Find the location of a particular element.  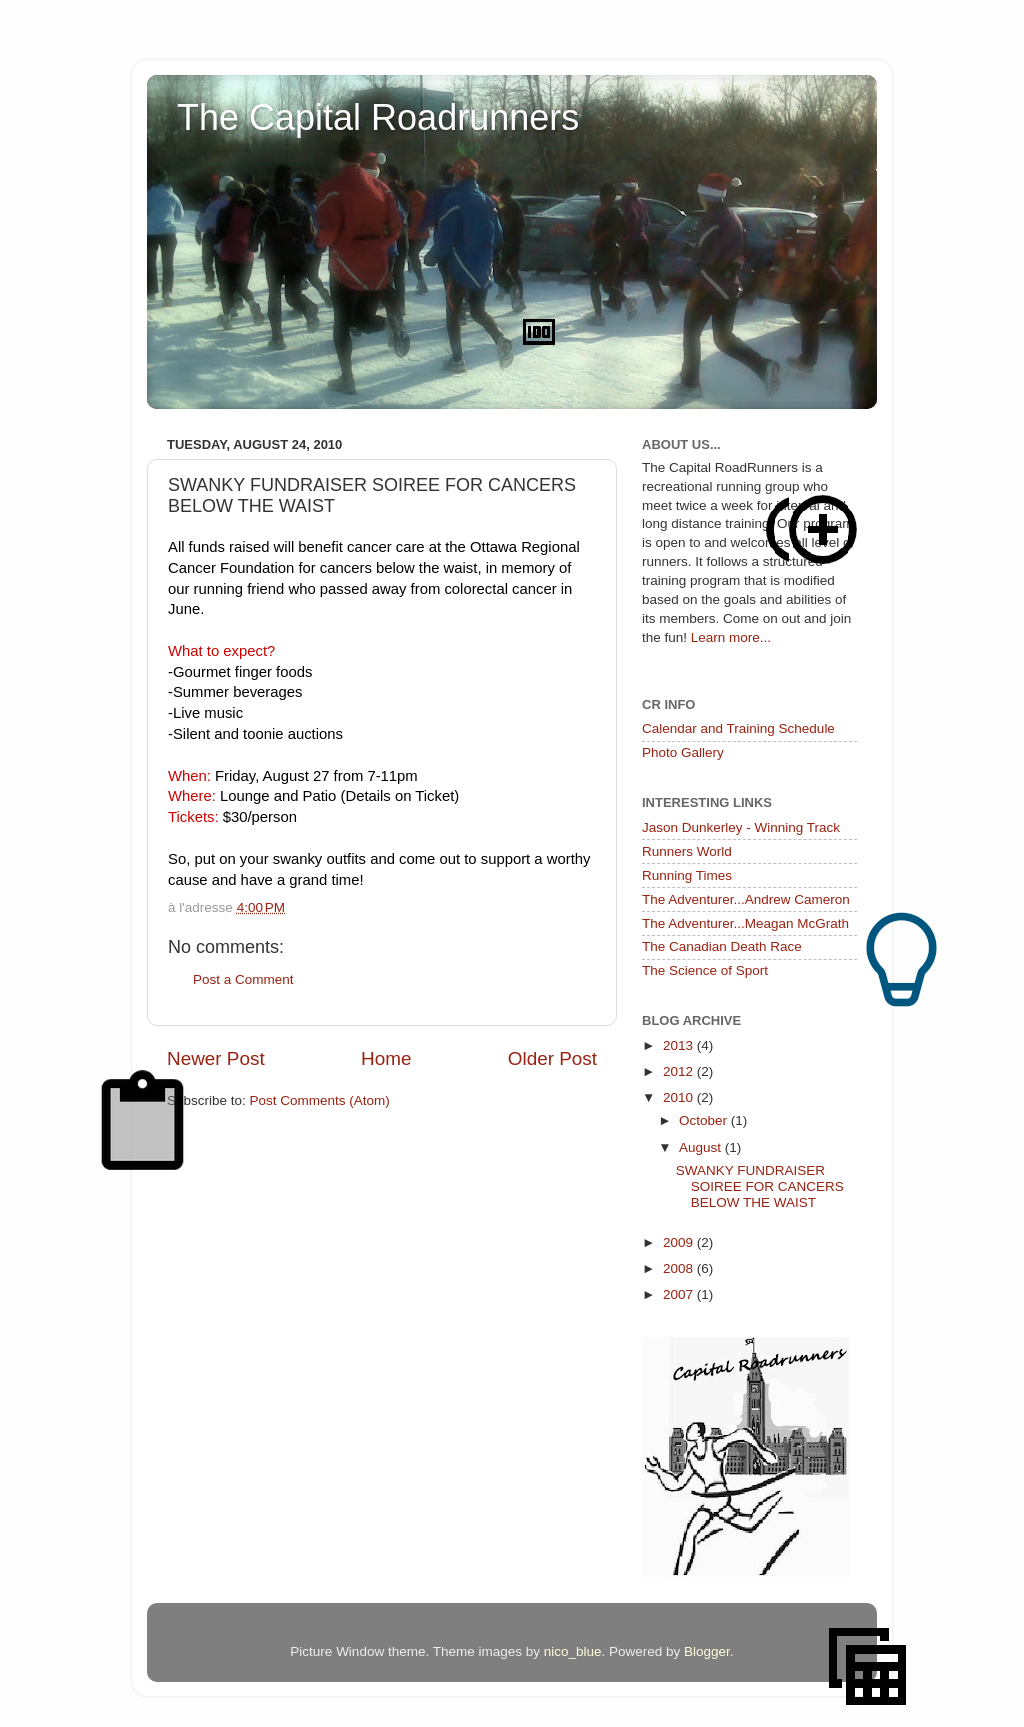

access tips or suggestions is located at coordinates (901, 959).